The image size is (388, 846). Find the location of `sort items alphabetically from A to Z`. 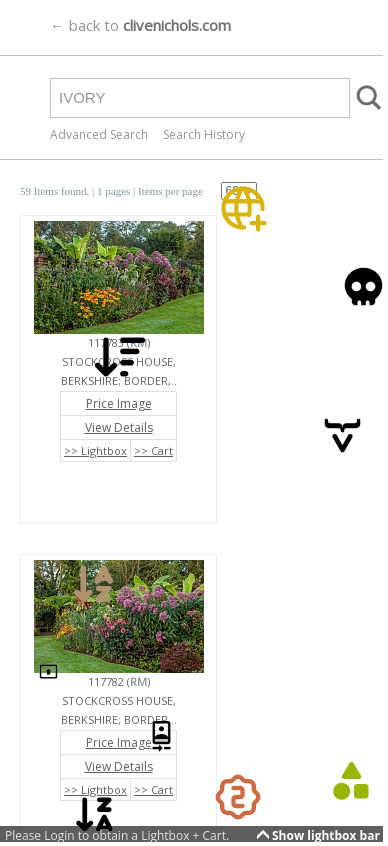

sort items alphabetically from A to Z is located at coordinates (93, 583).